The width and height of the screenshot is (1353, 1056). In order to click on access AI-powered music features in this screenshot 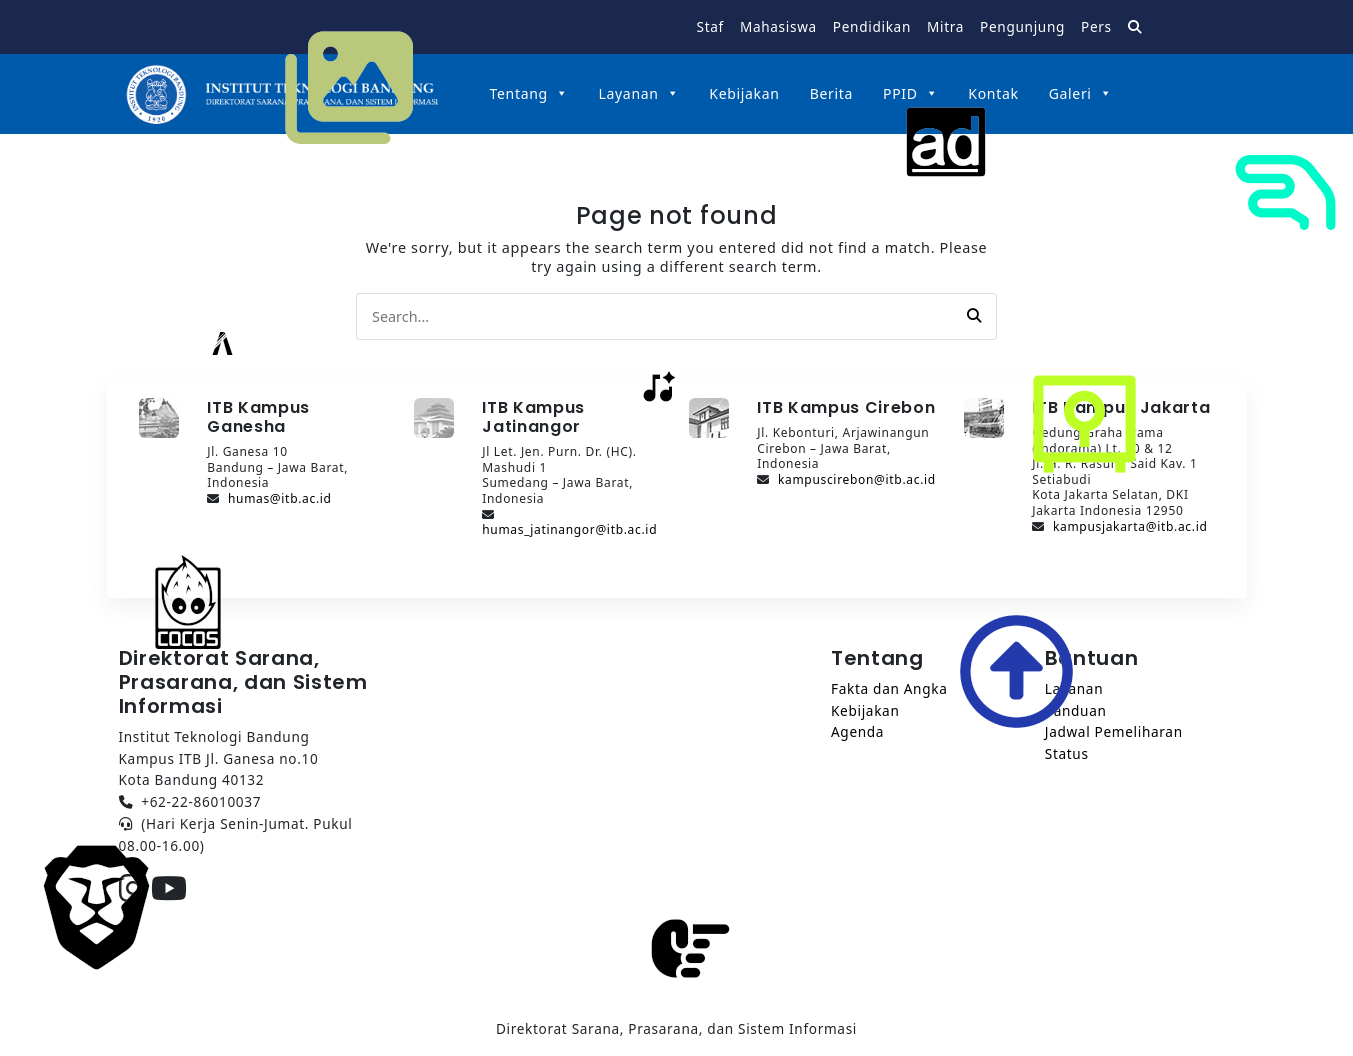, I will do `click(660, 388)`.